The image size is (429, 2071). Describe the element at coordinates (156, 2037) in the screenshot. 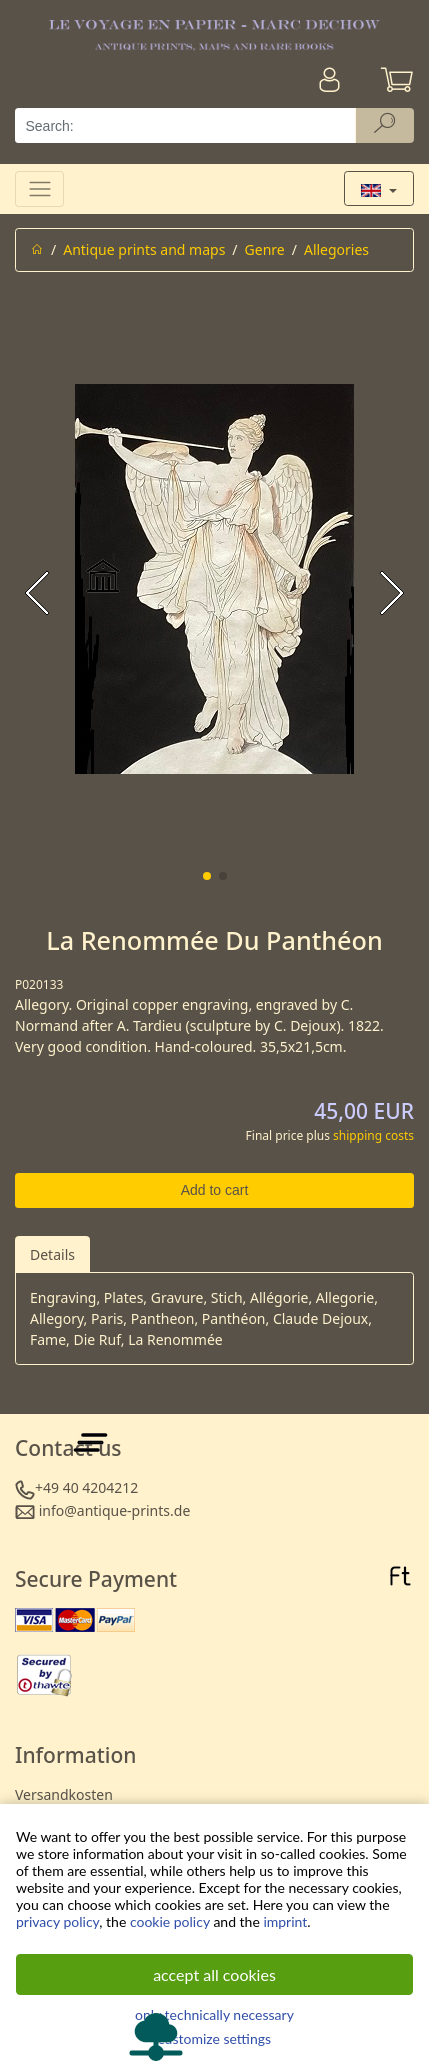

I see `cloud data sync status` at that location.